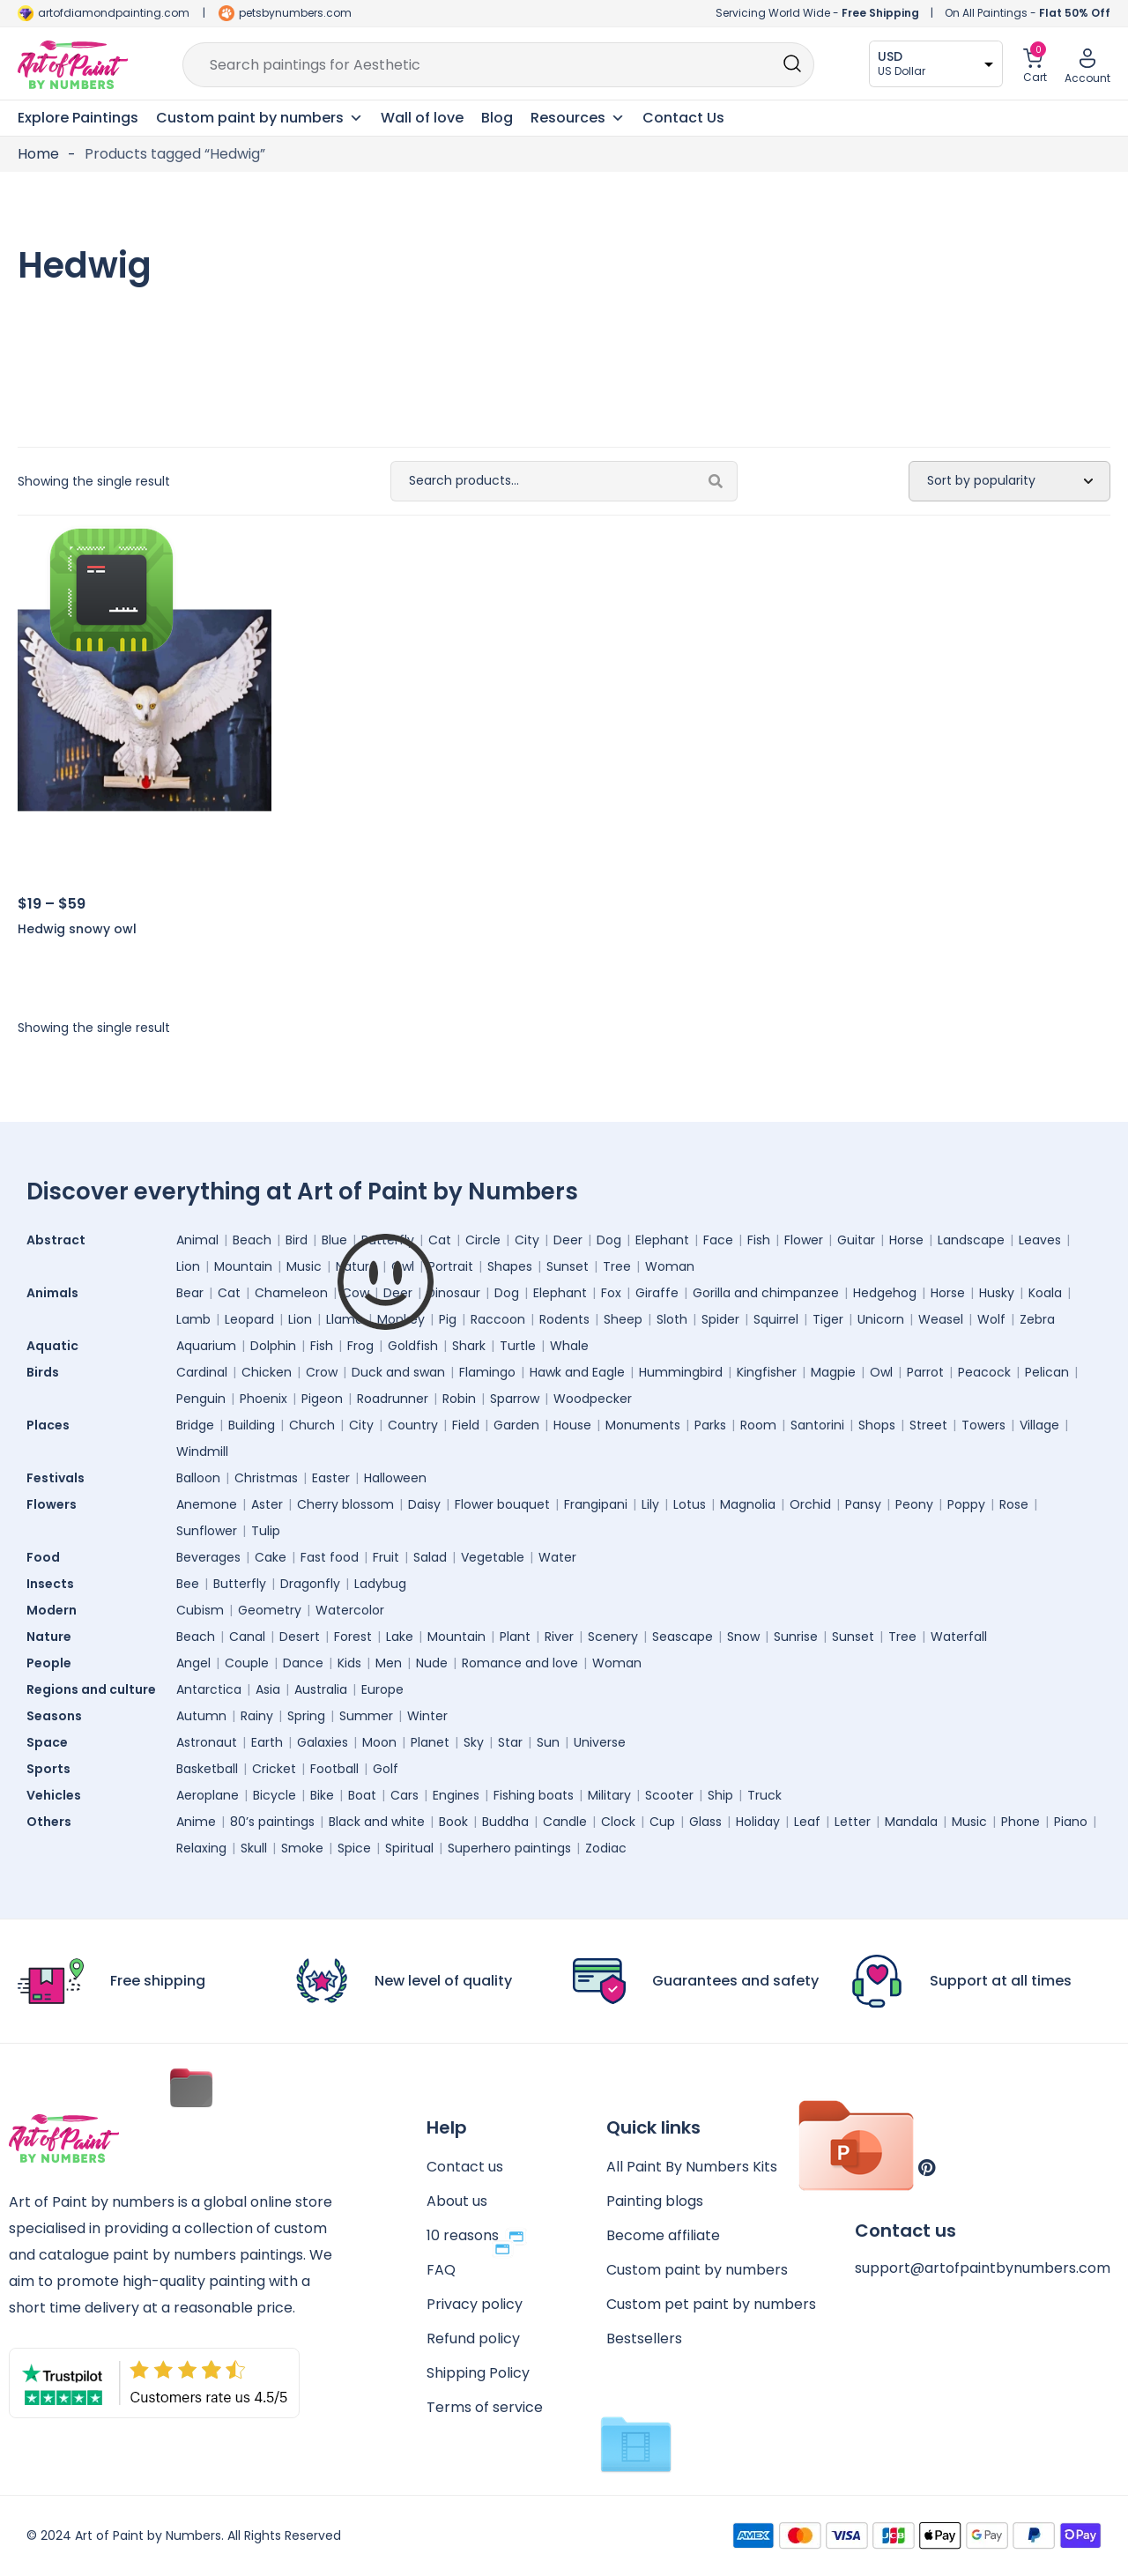 The height and width of the screenshot is (2576, 1128). Describe the element at coordinates (635, 2444) in the screenshot. I see `open your movies folder` at that location.